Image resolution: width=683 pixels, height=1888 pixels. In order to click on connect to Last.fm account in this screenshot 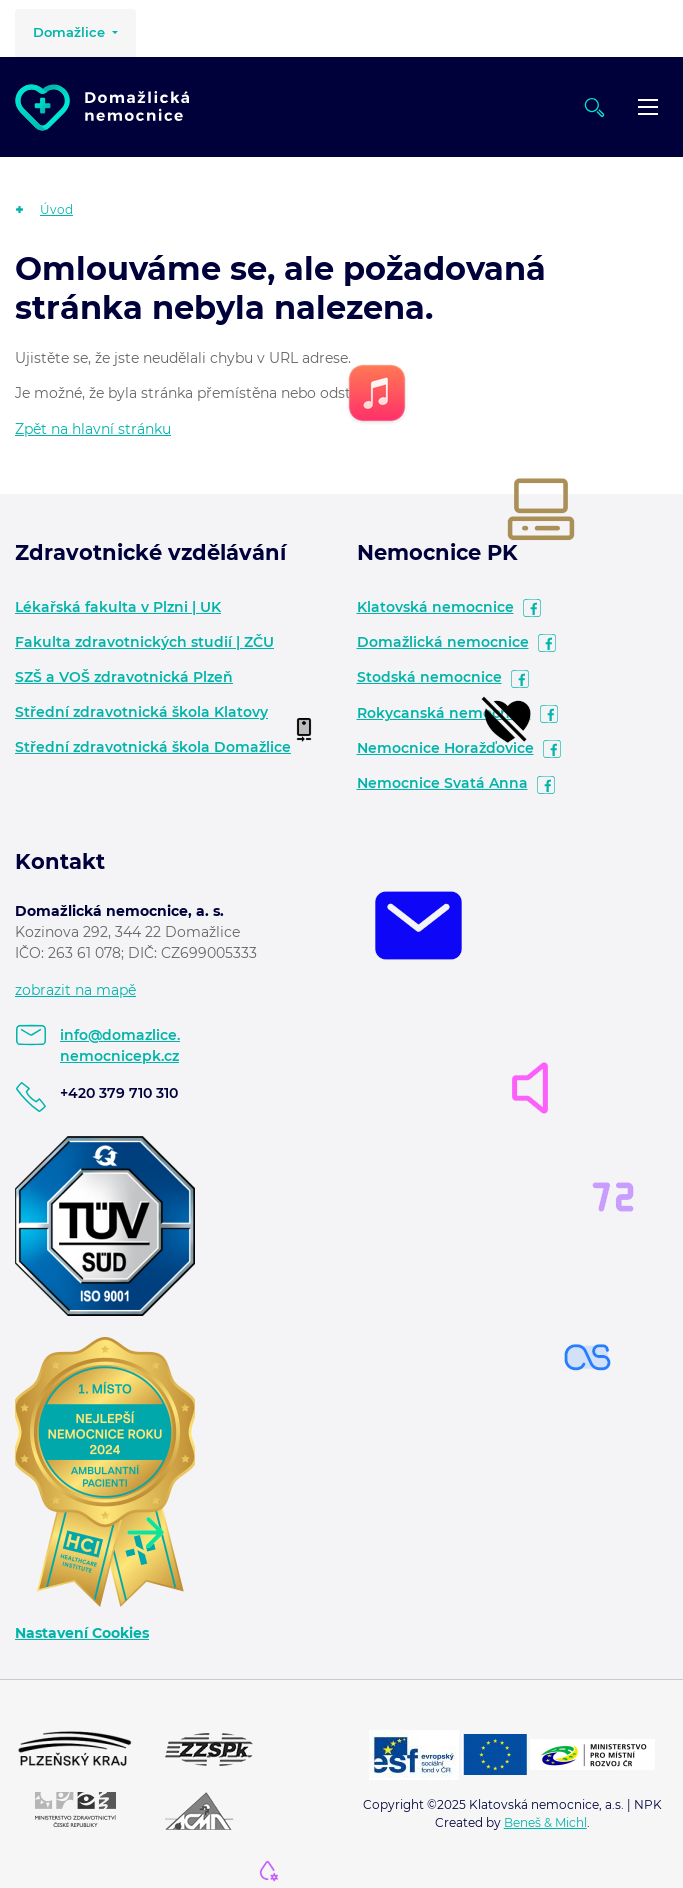, I will do `click(587, 1356)`.